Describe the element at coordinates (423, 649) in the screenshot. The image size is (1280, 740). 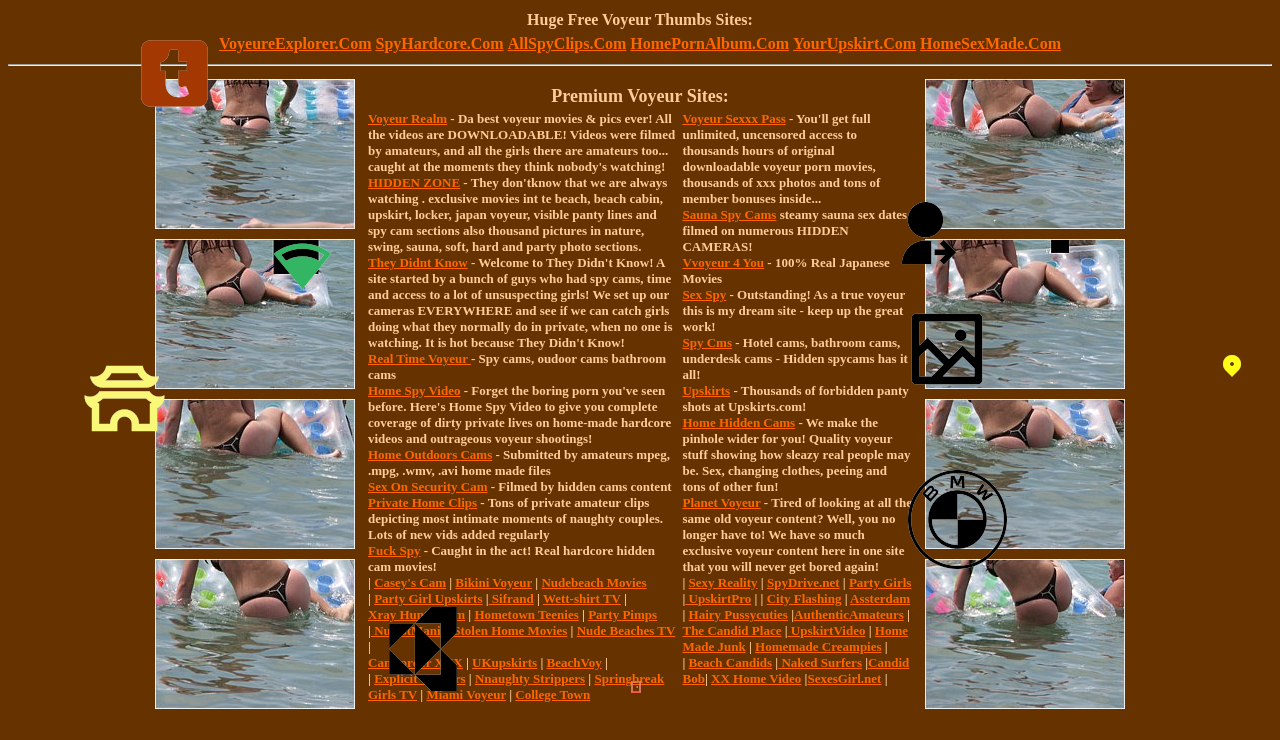
I see `kyocera brand logo` at that location.